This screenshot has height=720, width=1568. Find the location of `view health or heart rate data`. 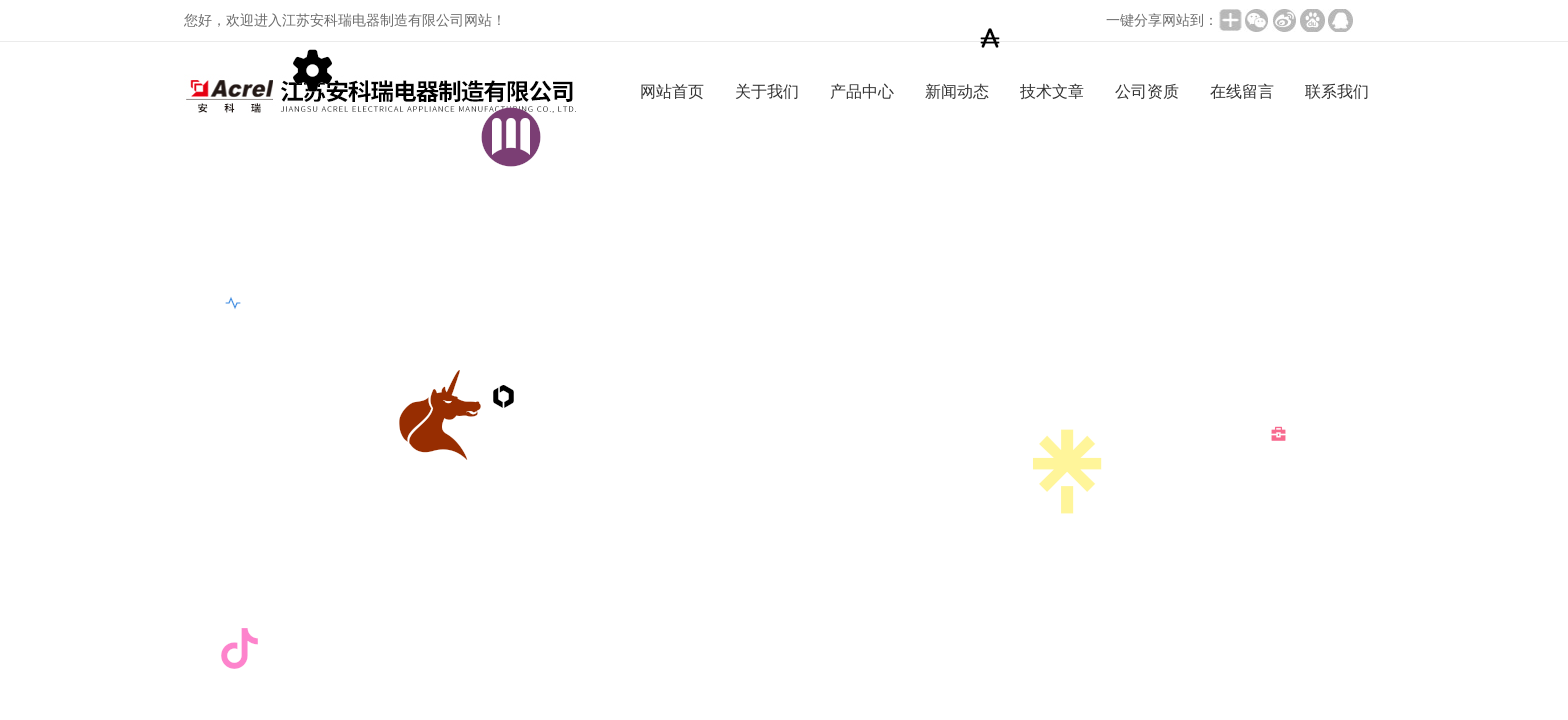

view health or heart rate data is located at coordinates (233, 303).